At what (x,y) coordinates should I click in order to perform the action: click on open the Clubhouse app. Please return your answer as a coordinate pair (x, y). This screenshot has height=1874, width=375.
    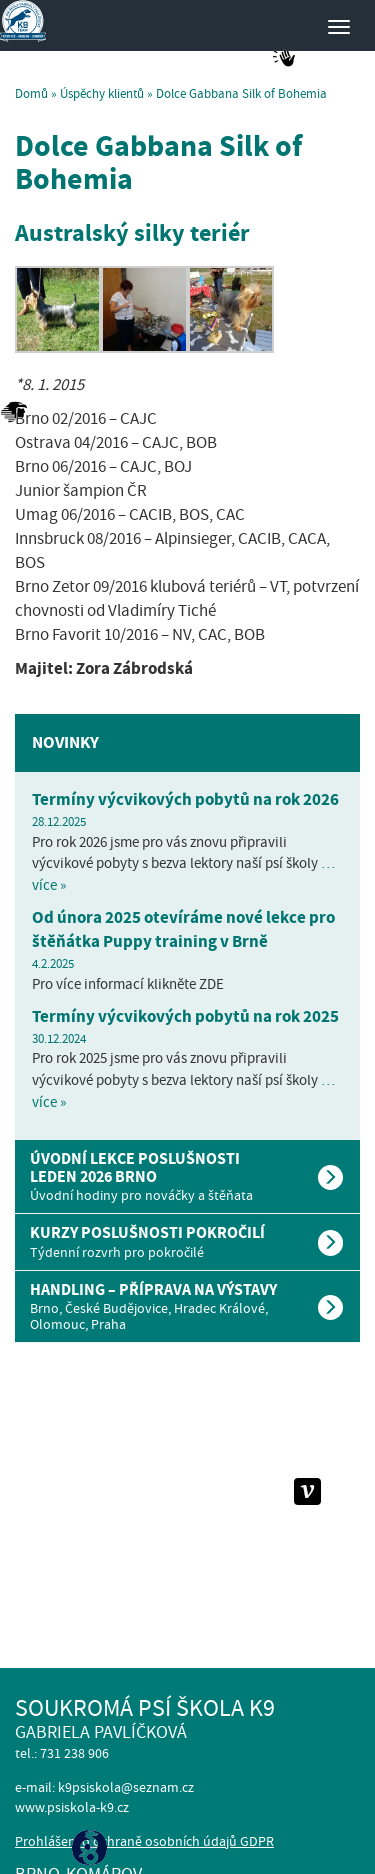
    Looking at the image, I should click on (284, 58).